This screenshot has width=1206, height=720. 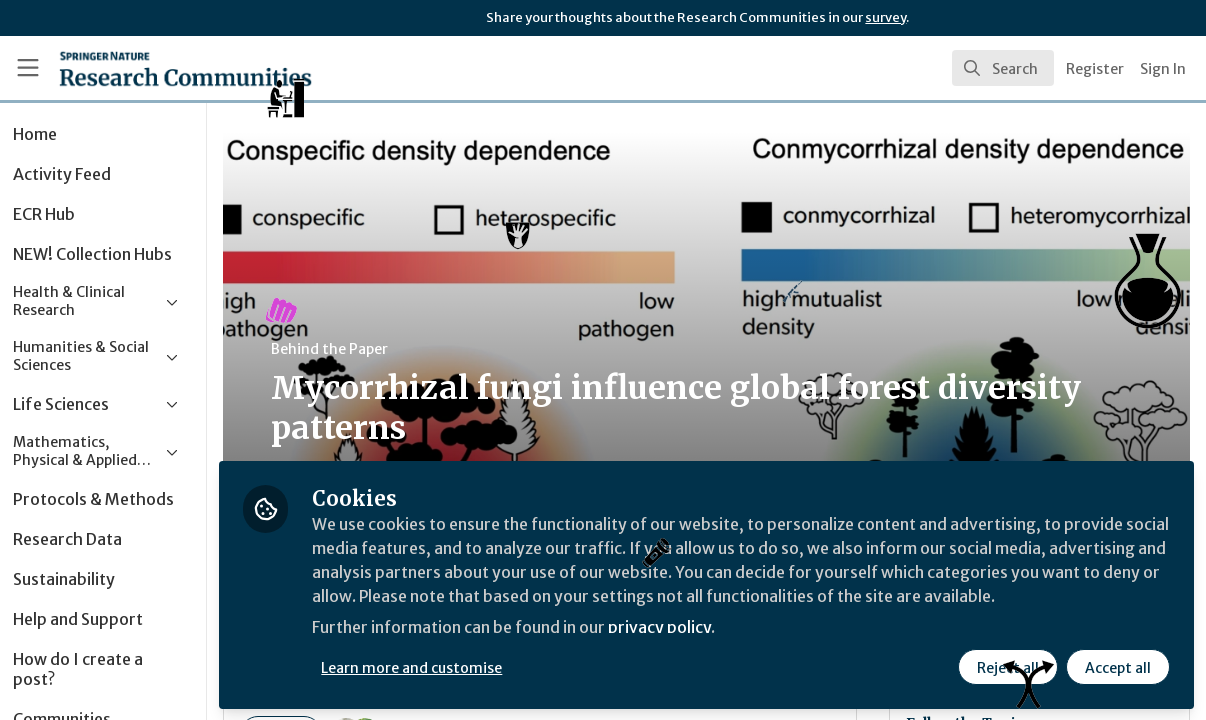 What do you see at coordinates (281, 312) in the screenshot?
I see `attack or melee action in a game` at bounding box center [281, 312].